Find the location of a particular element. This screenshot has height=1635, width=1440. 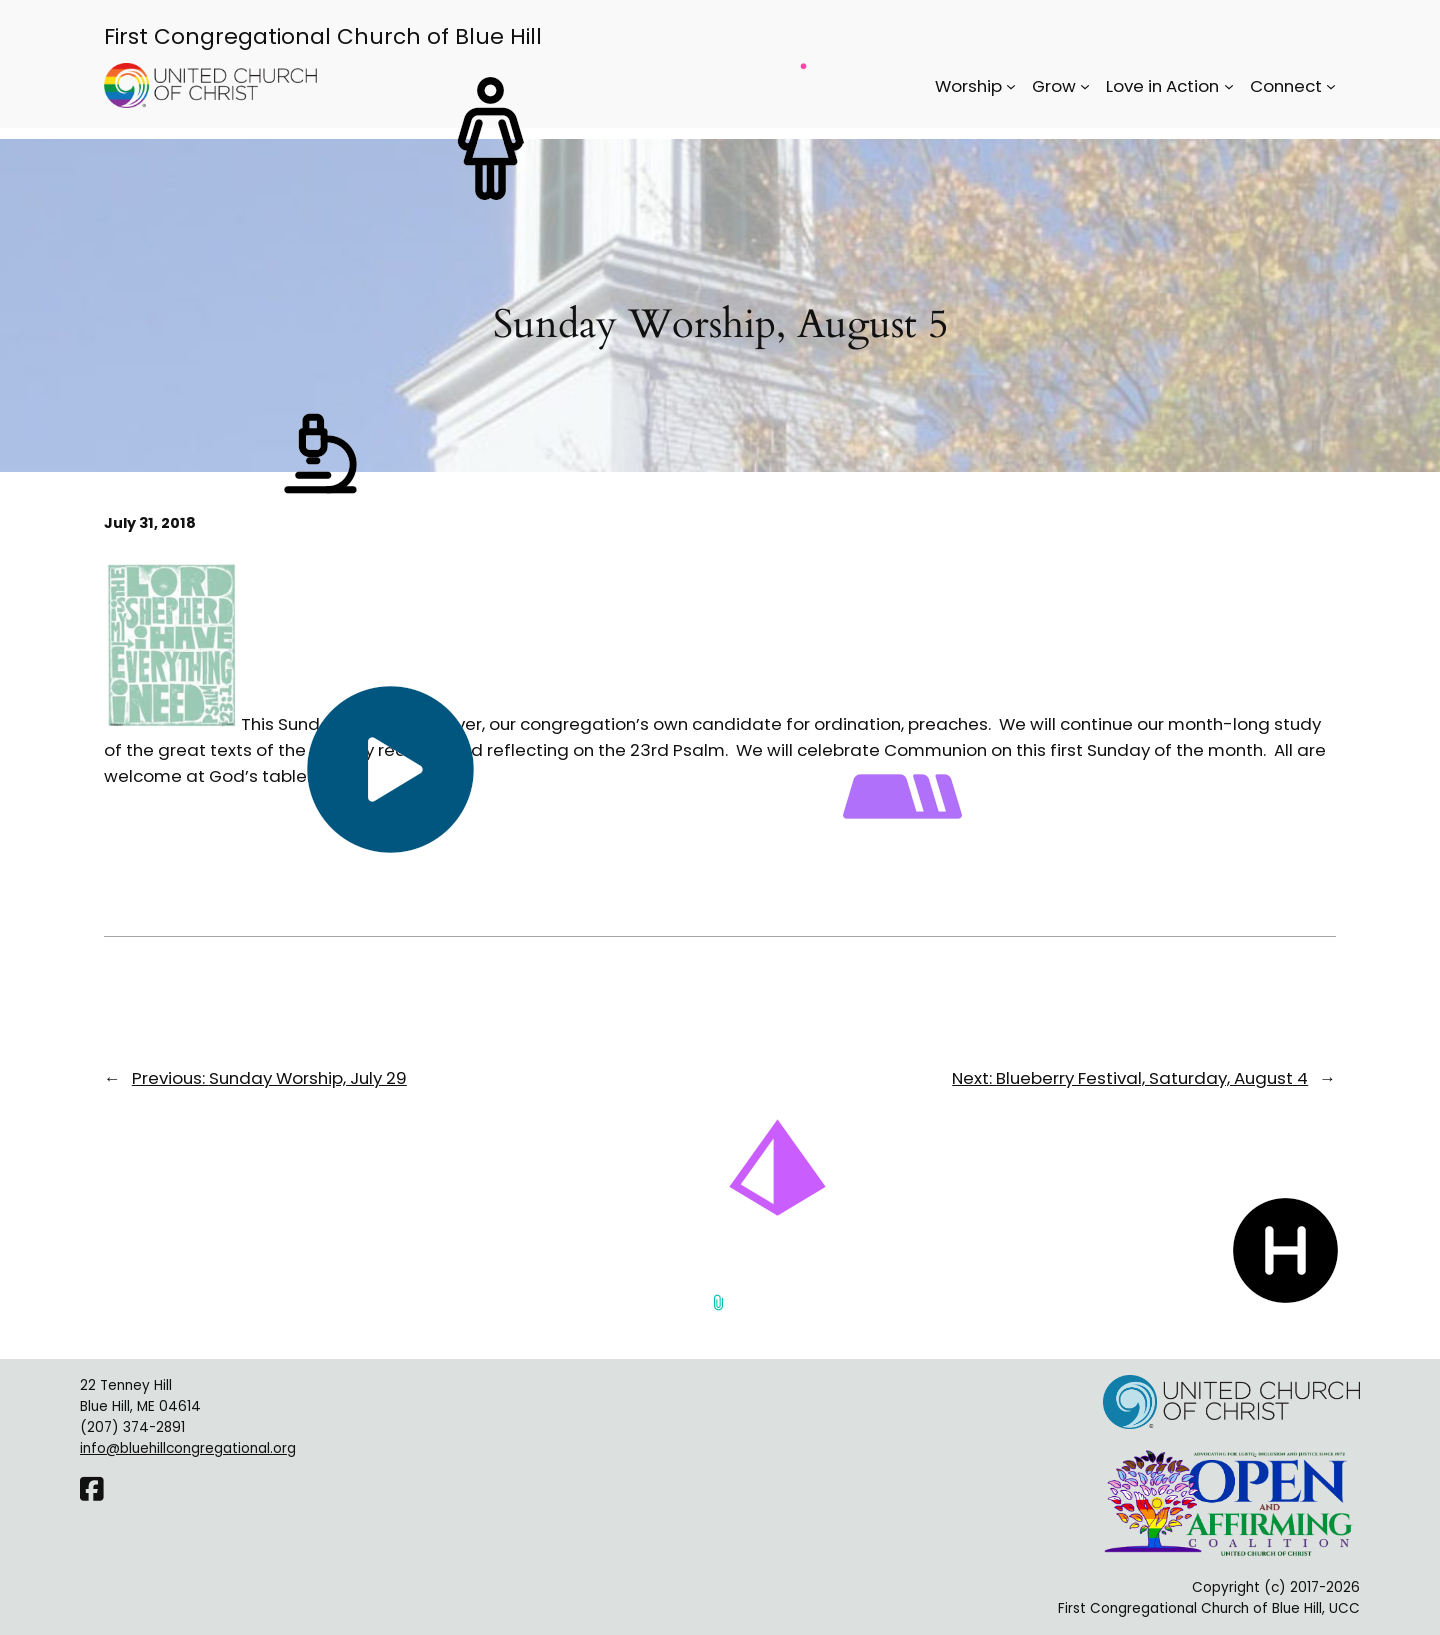

access 3D modeling or rendering tools is located at coordinates (777, 1167).